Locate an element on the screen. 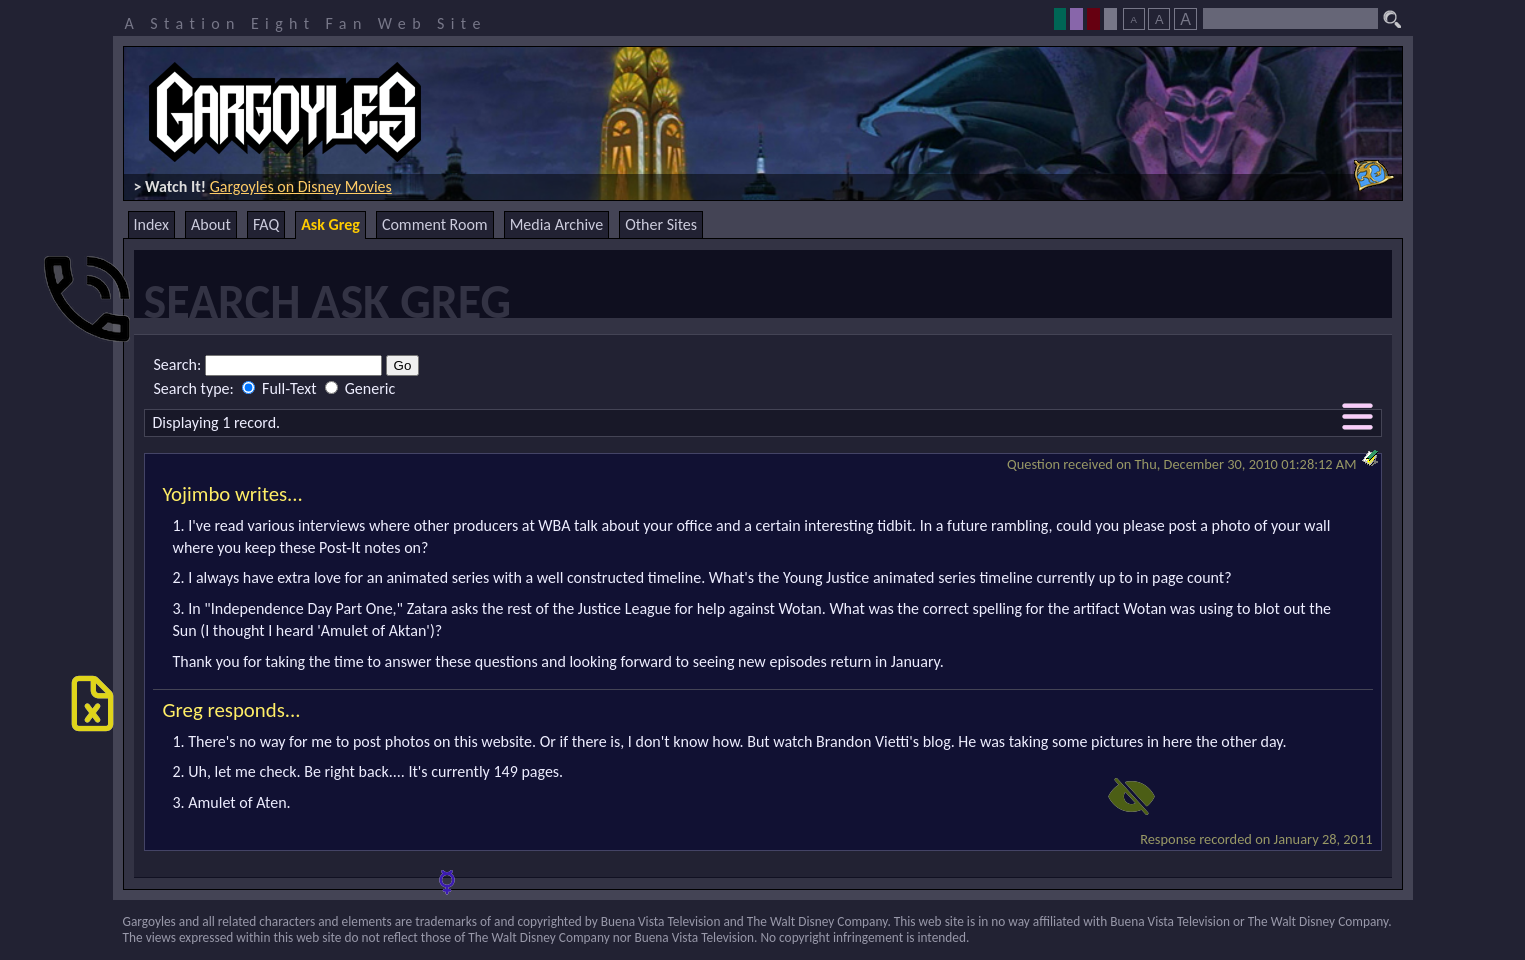 The width and height of the screenshot is (1525, 960). indicates mercury as a planetary or astrological symbol is located at coordinates (447, 882).